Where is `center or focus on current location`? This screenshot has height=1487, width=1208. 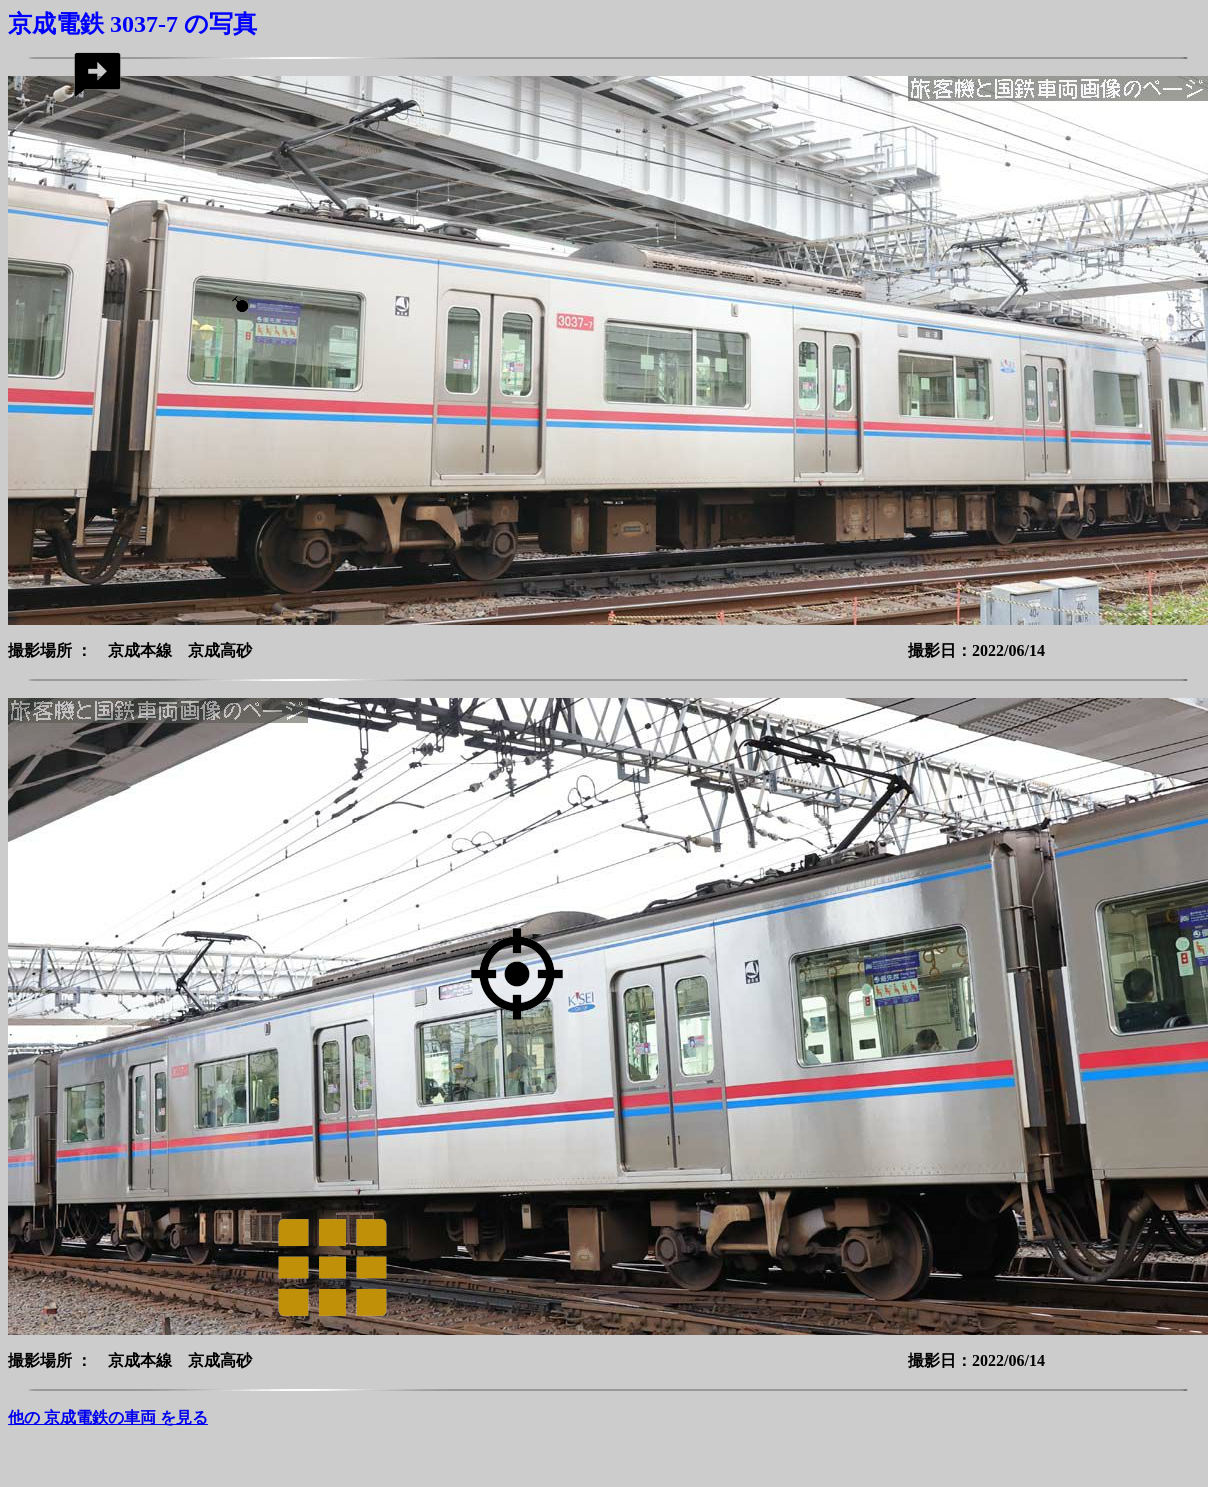
center or focus on current location is located at coordinates (517, 974).